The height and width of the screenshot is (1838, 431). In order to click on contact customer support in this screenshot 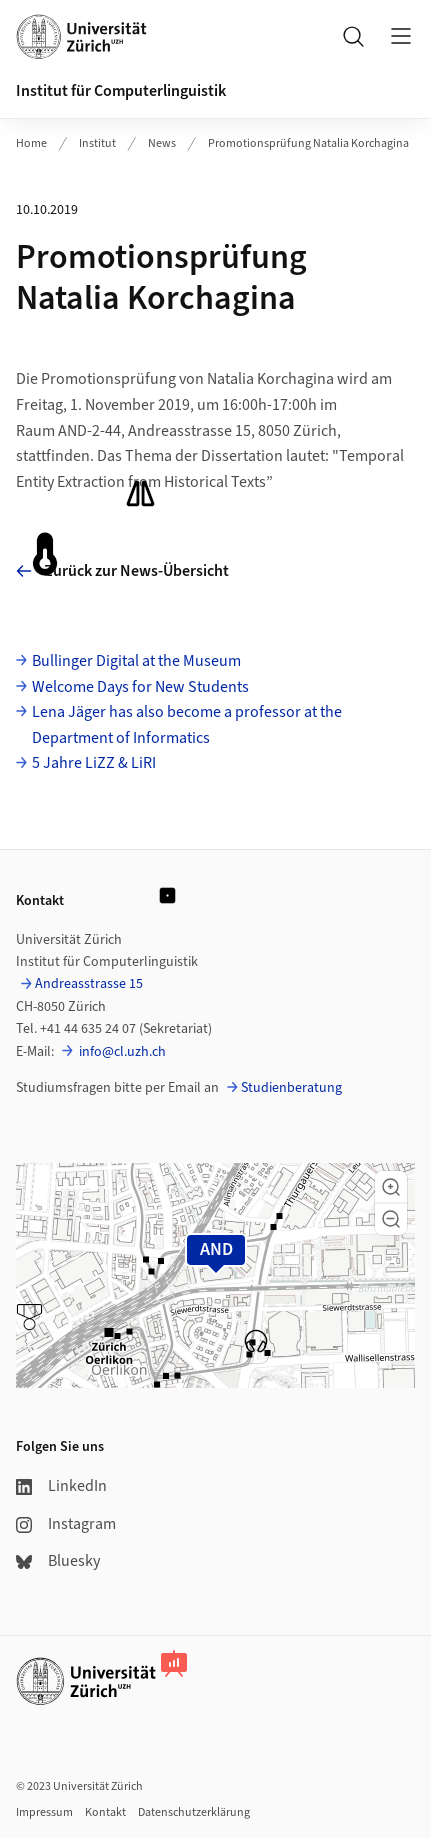, I will do `click(256, 1341)`.